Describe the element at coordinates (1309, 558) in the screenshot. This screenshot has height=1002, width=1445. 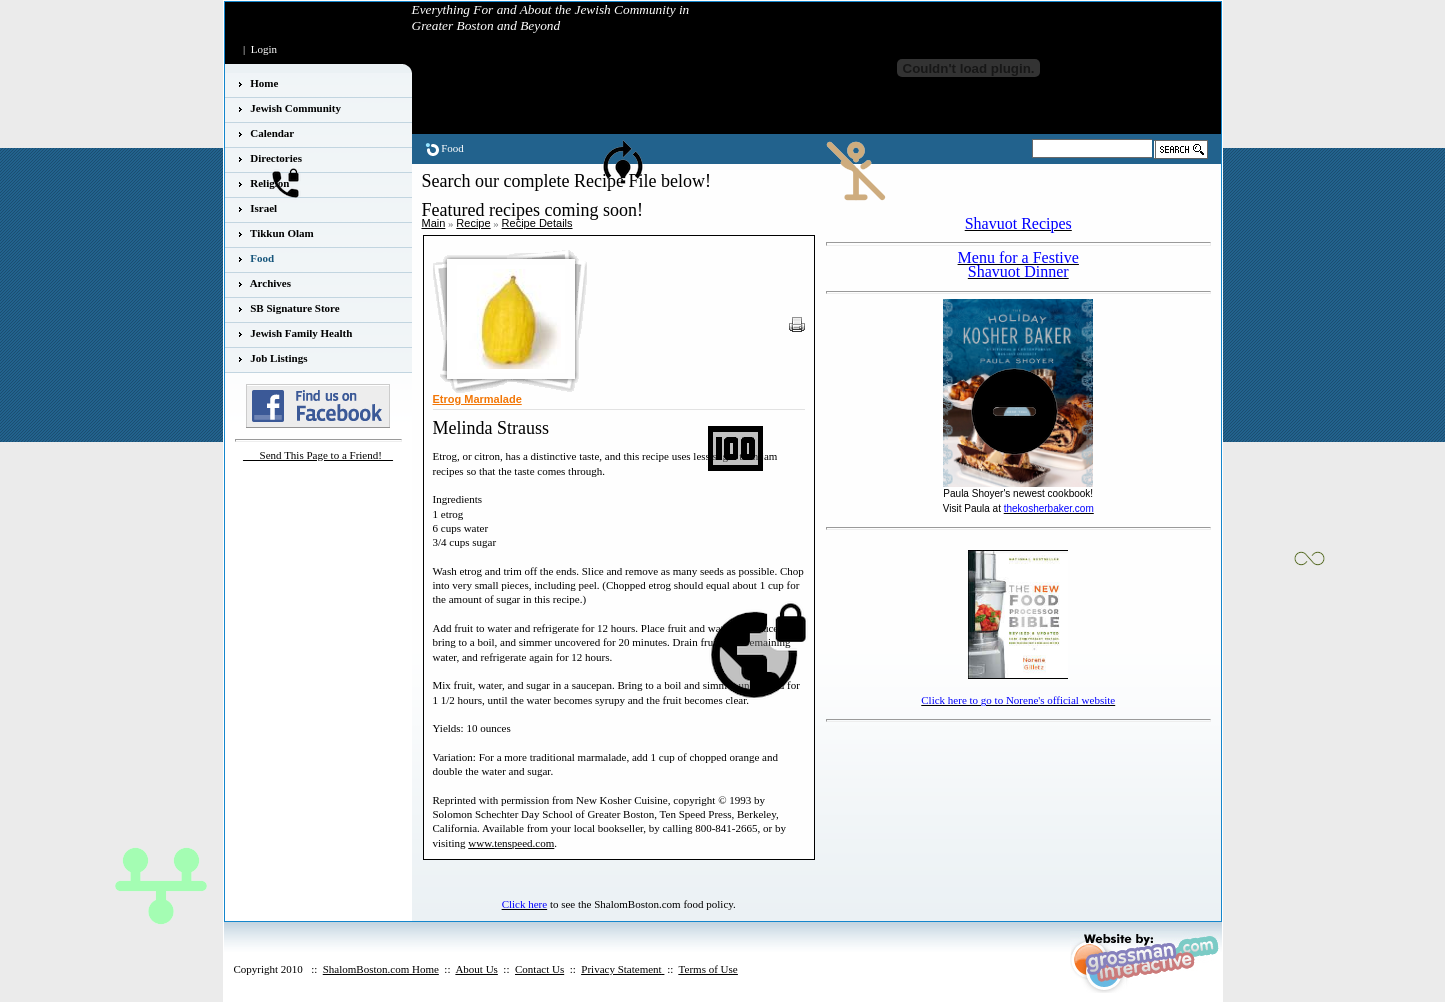
I see `indicates unlimited or infinite content` at that location.